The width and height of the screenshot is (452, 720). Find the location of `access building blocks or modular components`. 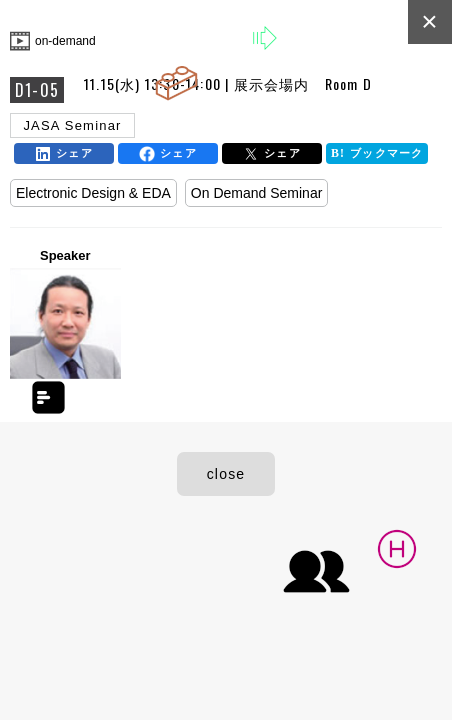

access building blocks or modular components is located at coordinates (176, 82).